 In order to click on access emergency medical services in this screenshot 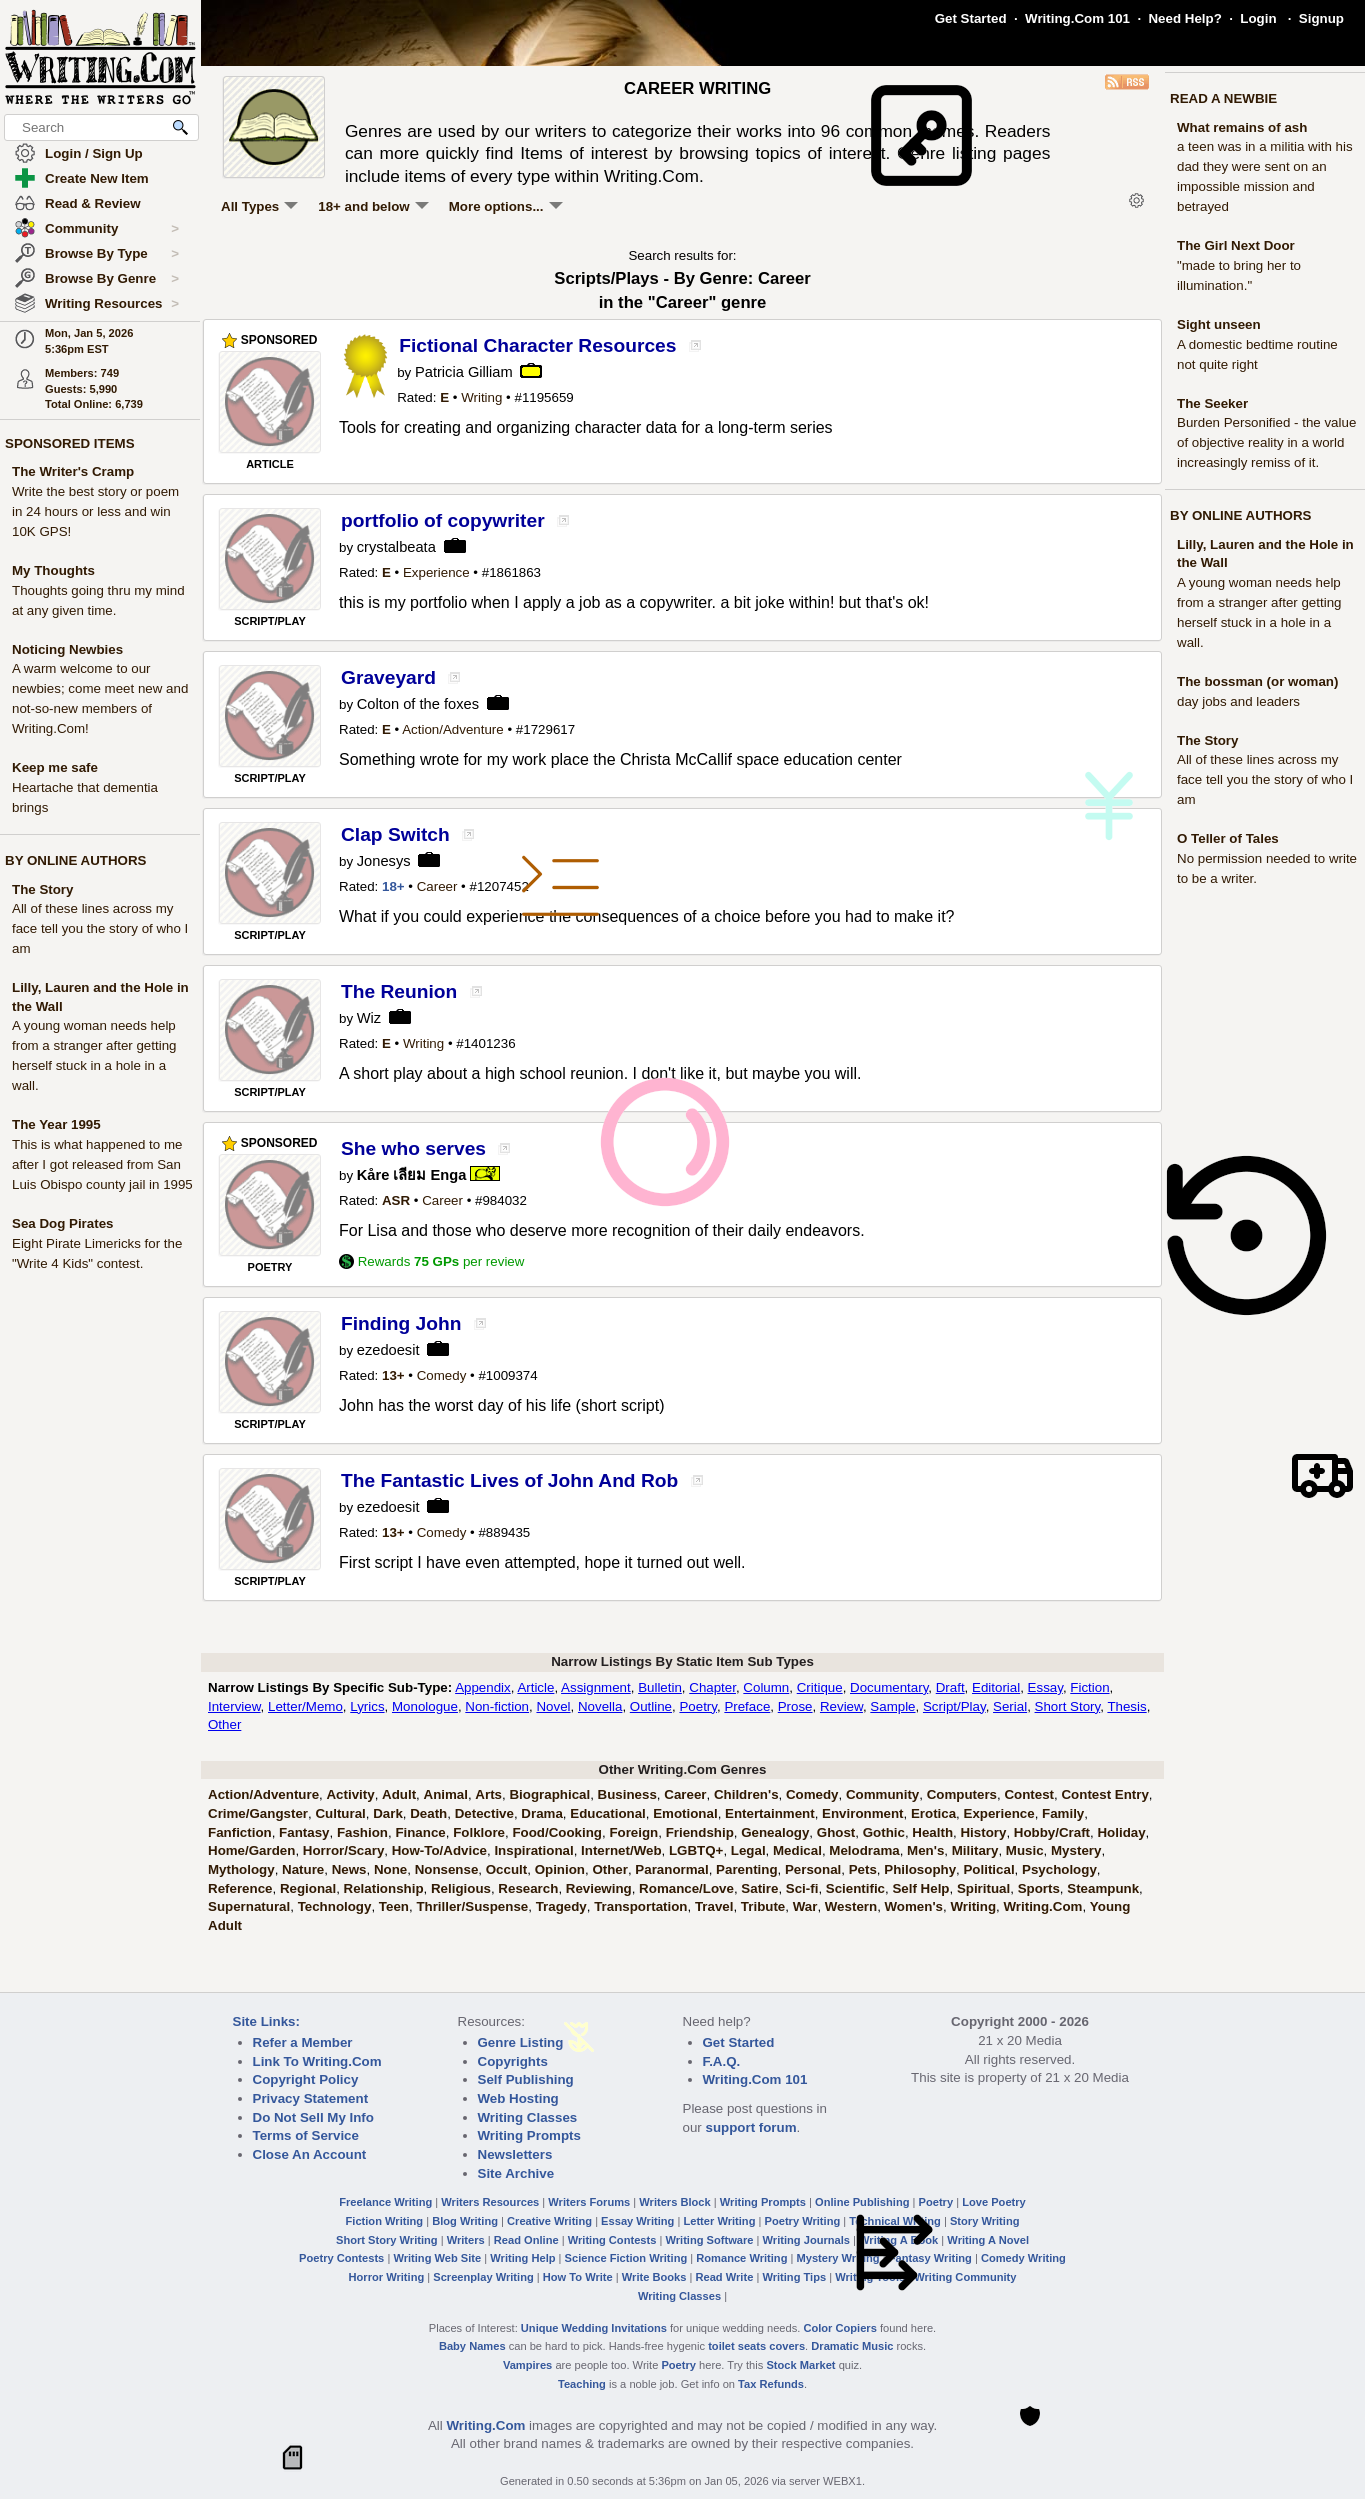, I will do `click(1321, 1473)`.